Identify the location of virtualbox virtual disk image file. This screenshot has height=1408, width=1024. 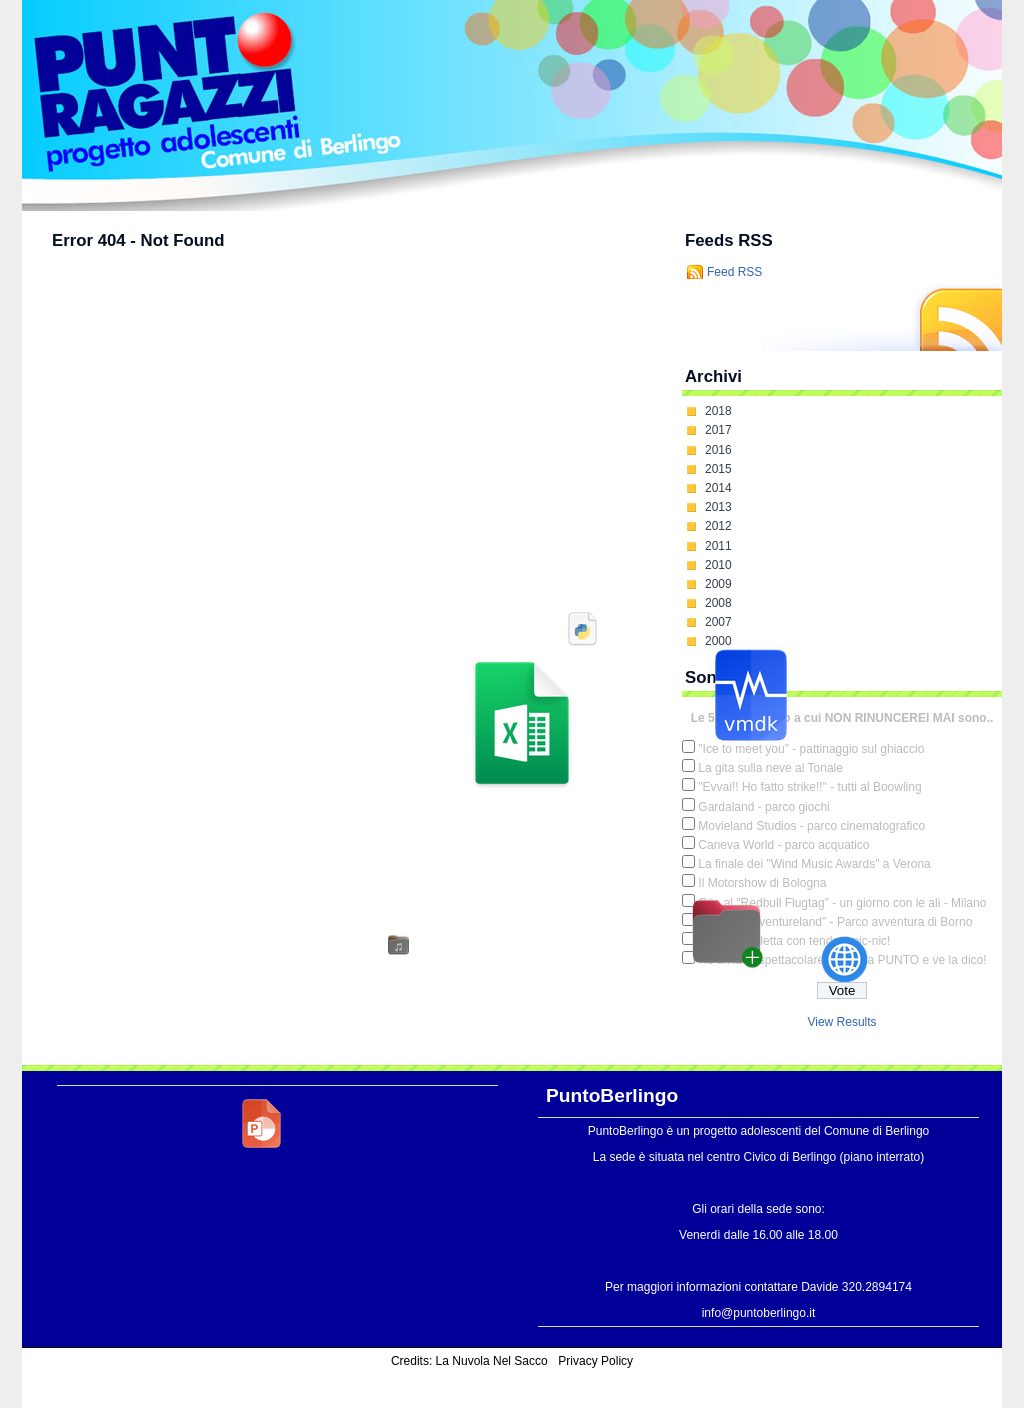
(751, 695).